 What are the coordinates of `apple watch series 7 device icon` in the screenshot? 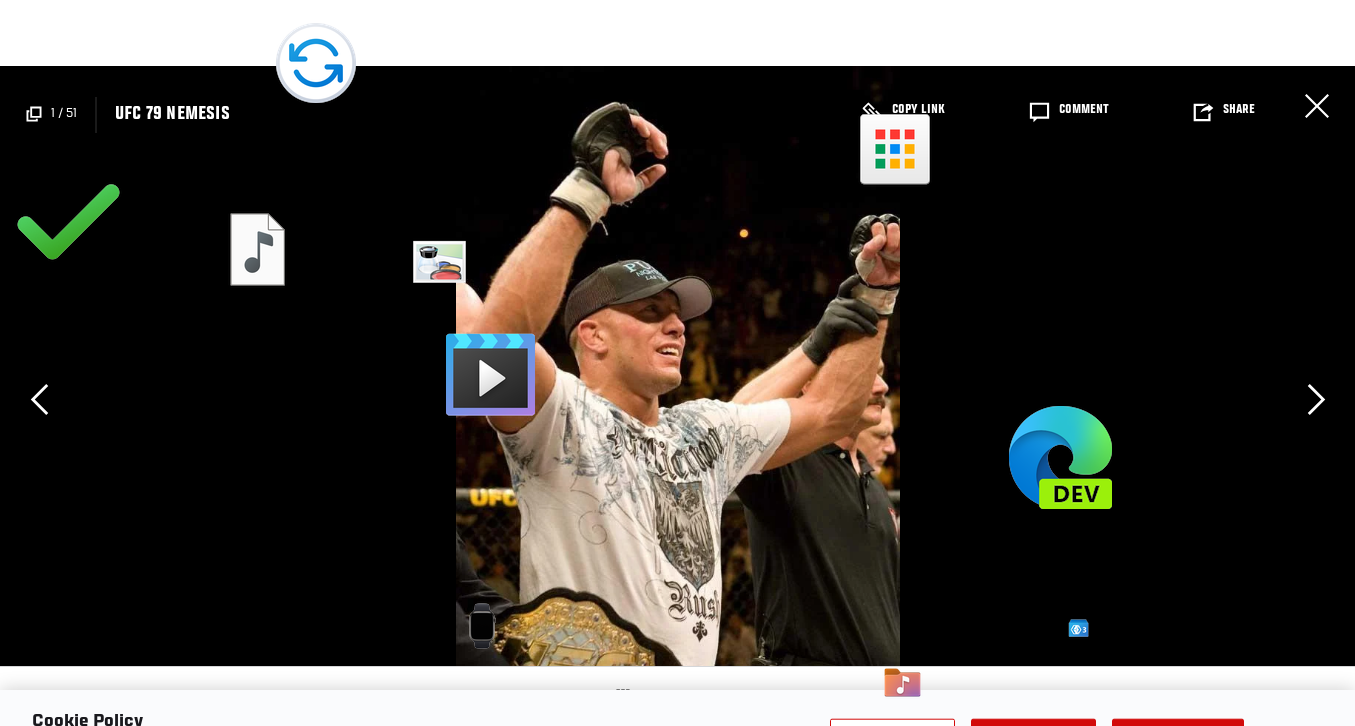 It's located at (482, 626).